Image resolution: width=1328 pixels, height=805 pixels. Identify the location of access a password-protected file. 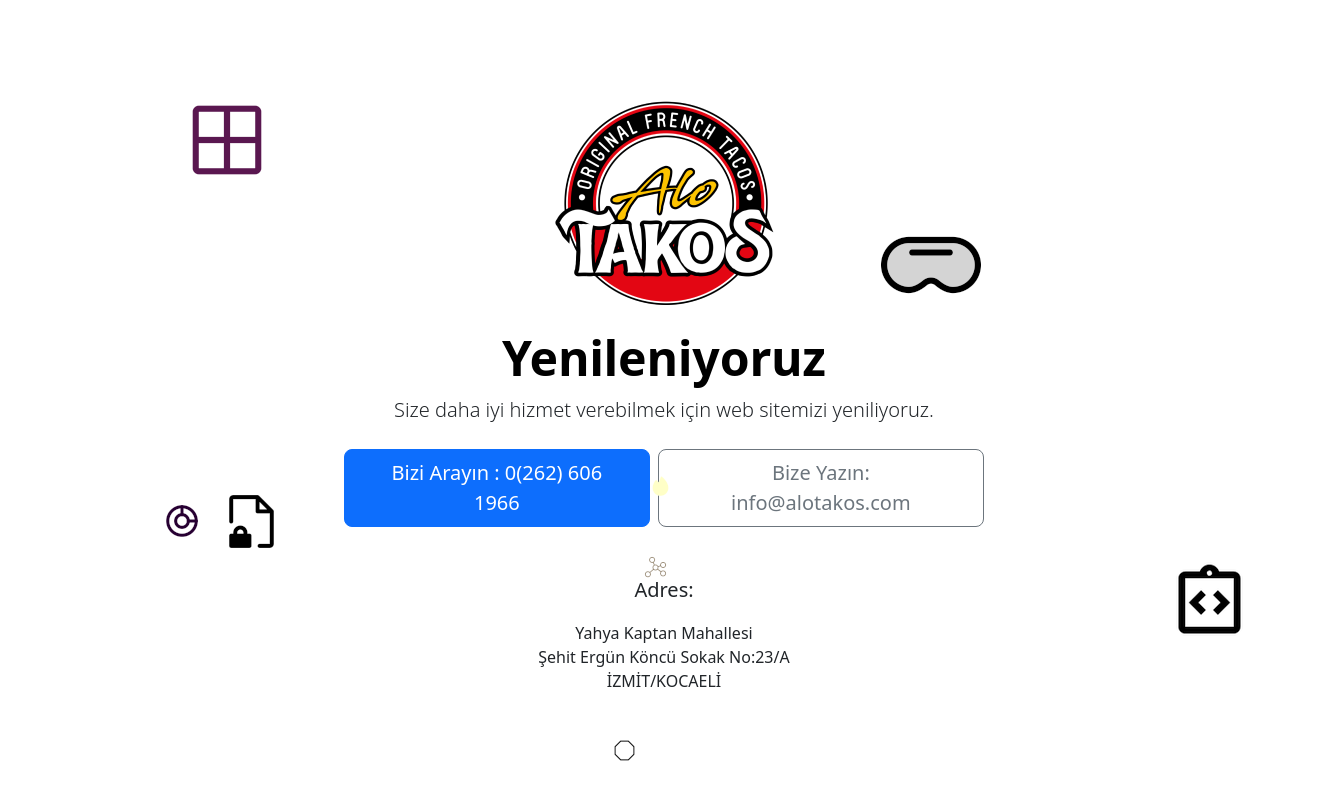
(251, 521).